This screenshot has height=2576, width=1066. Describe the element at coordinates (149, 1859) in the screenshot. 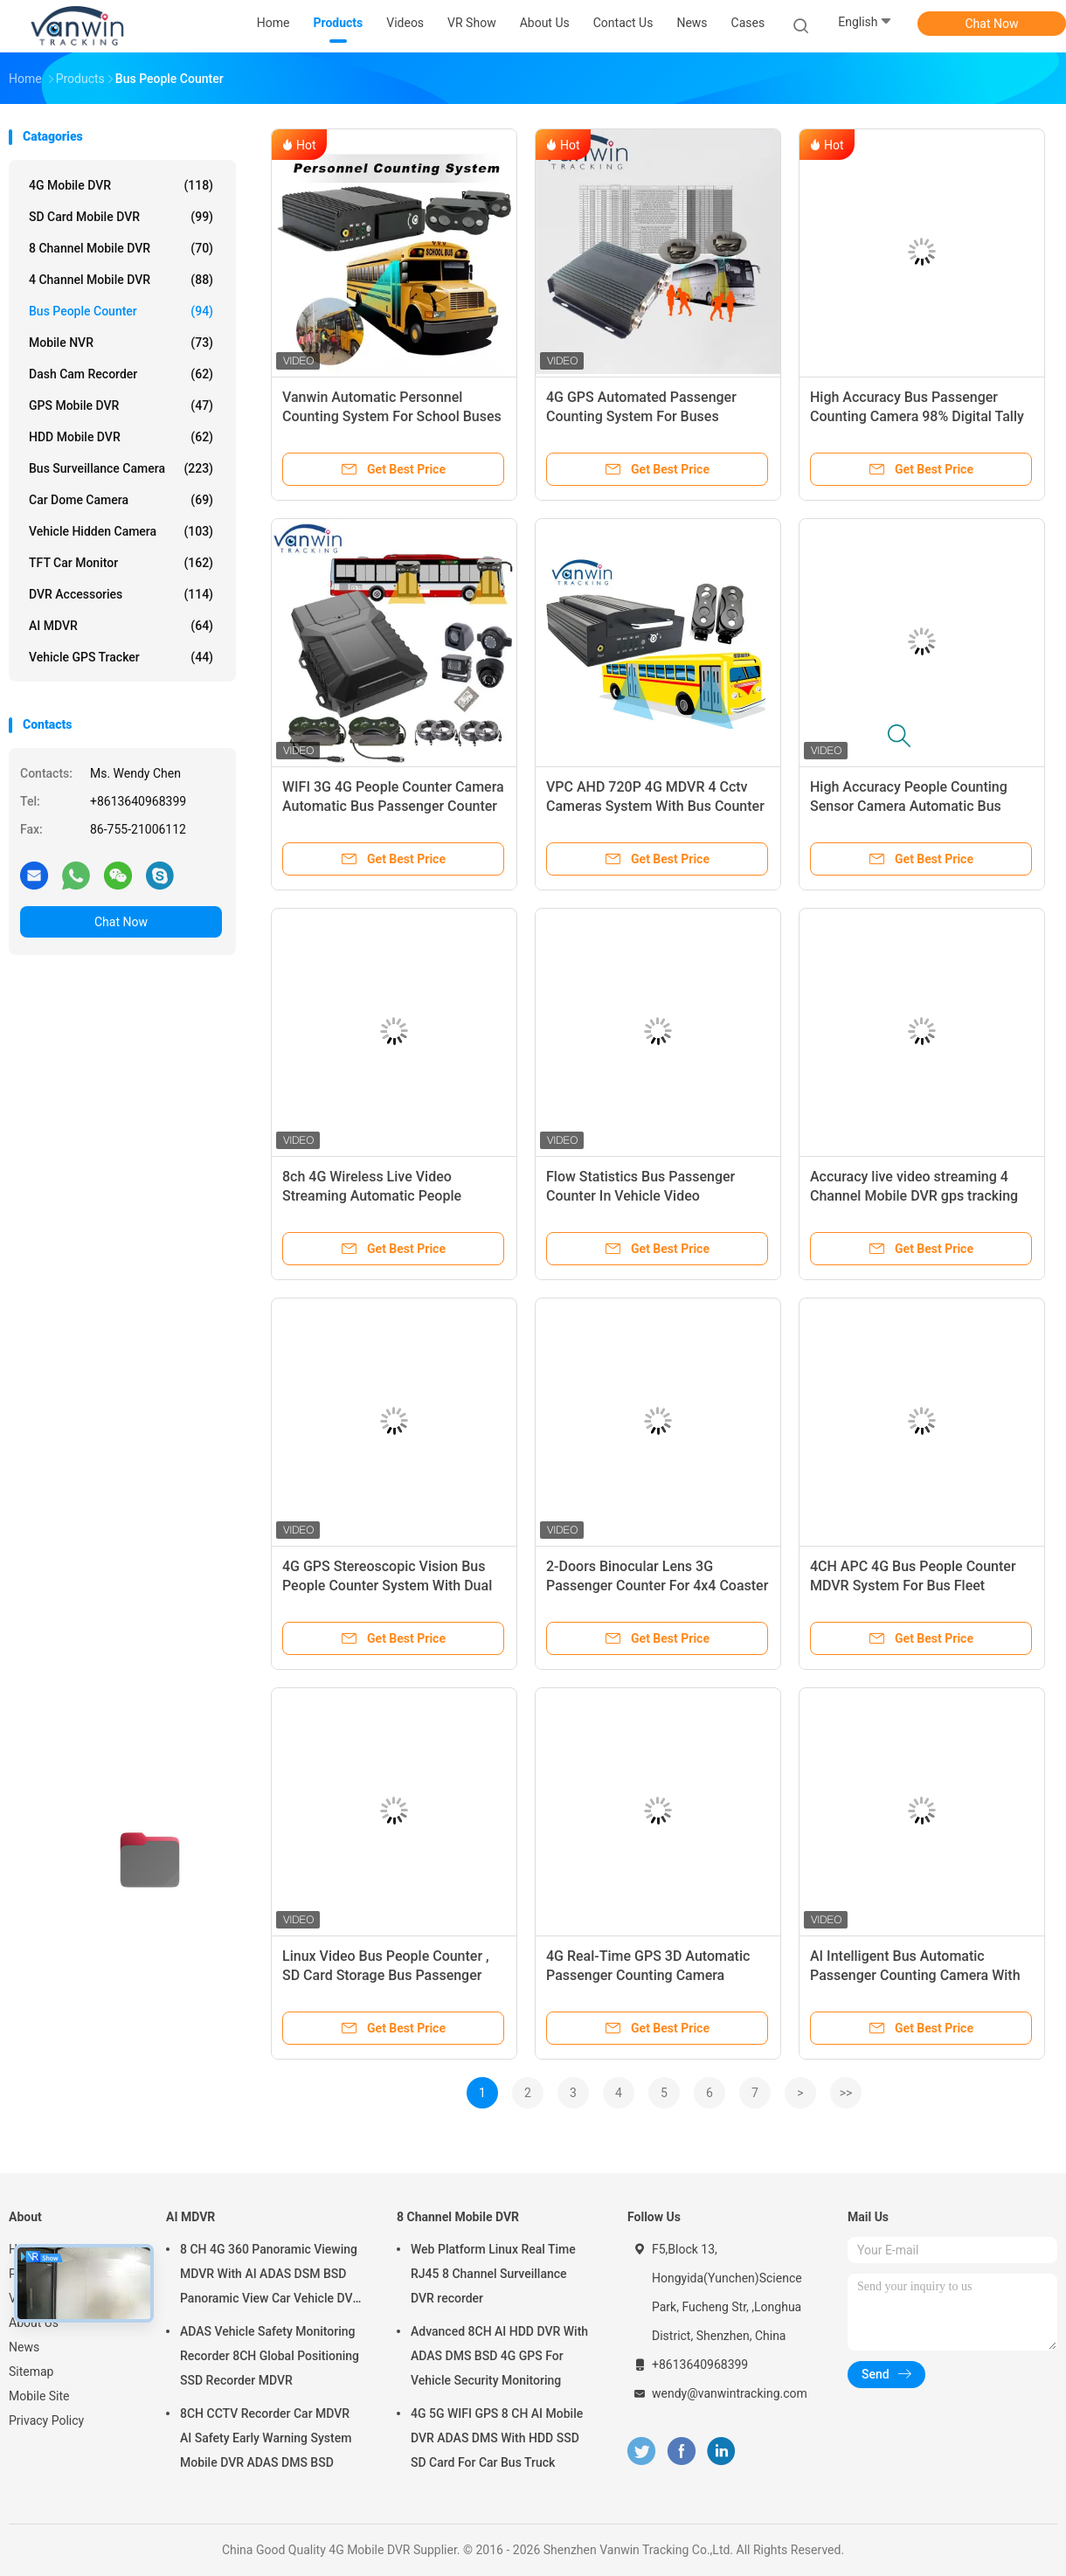

I see `open folder to view contents` at that location.